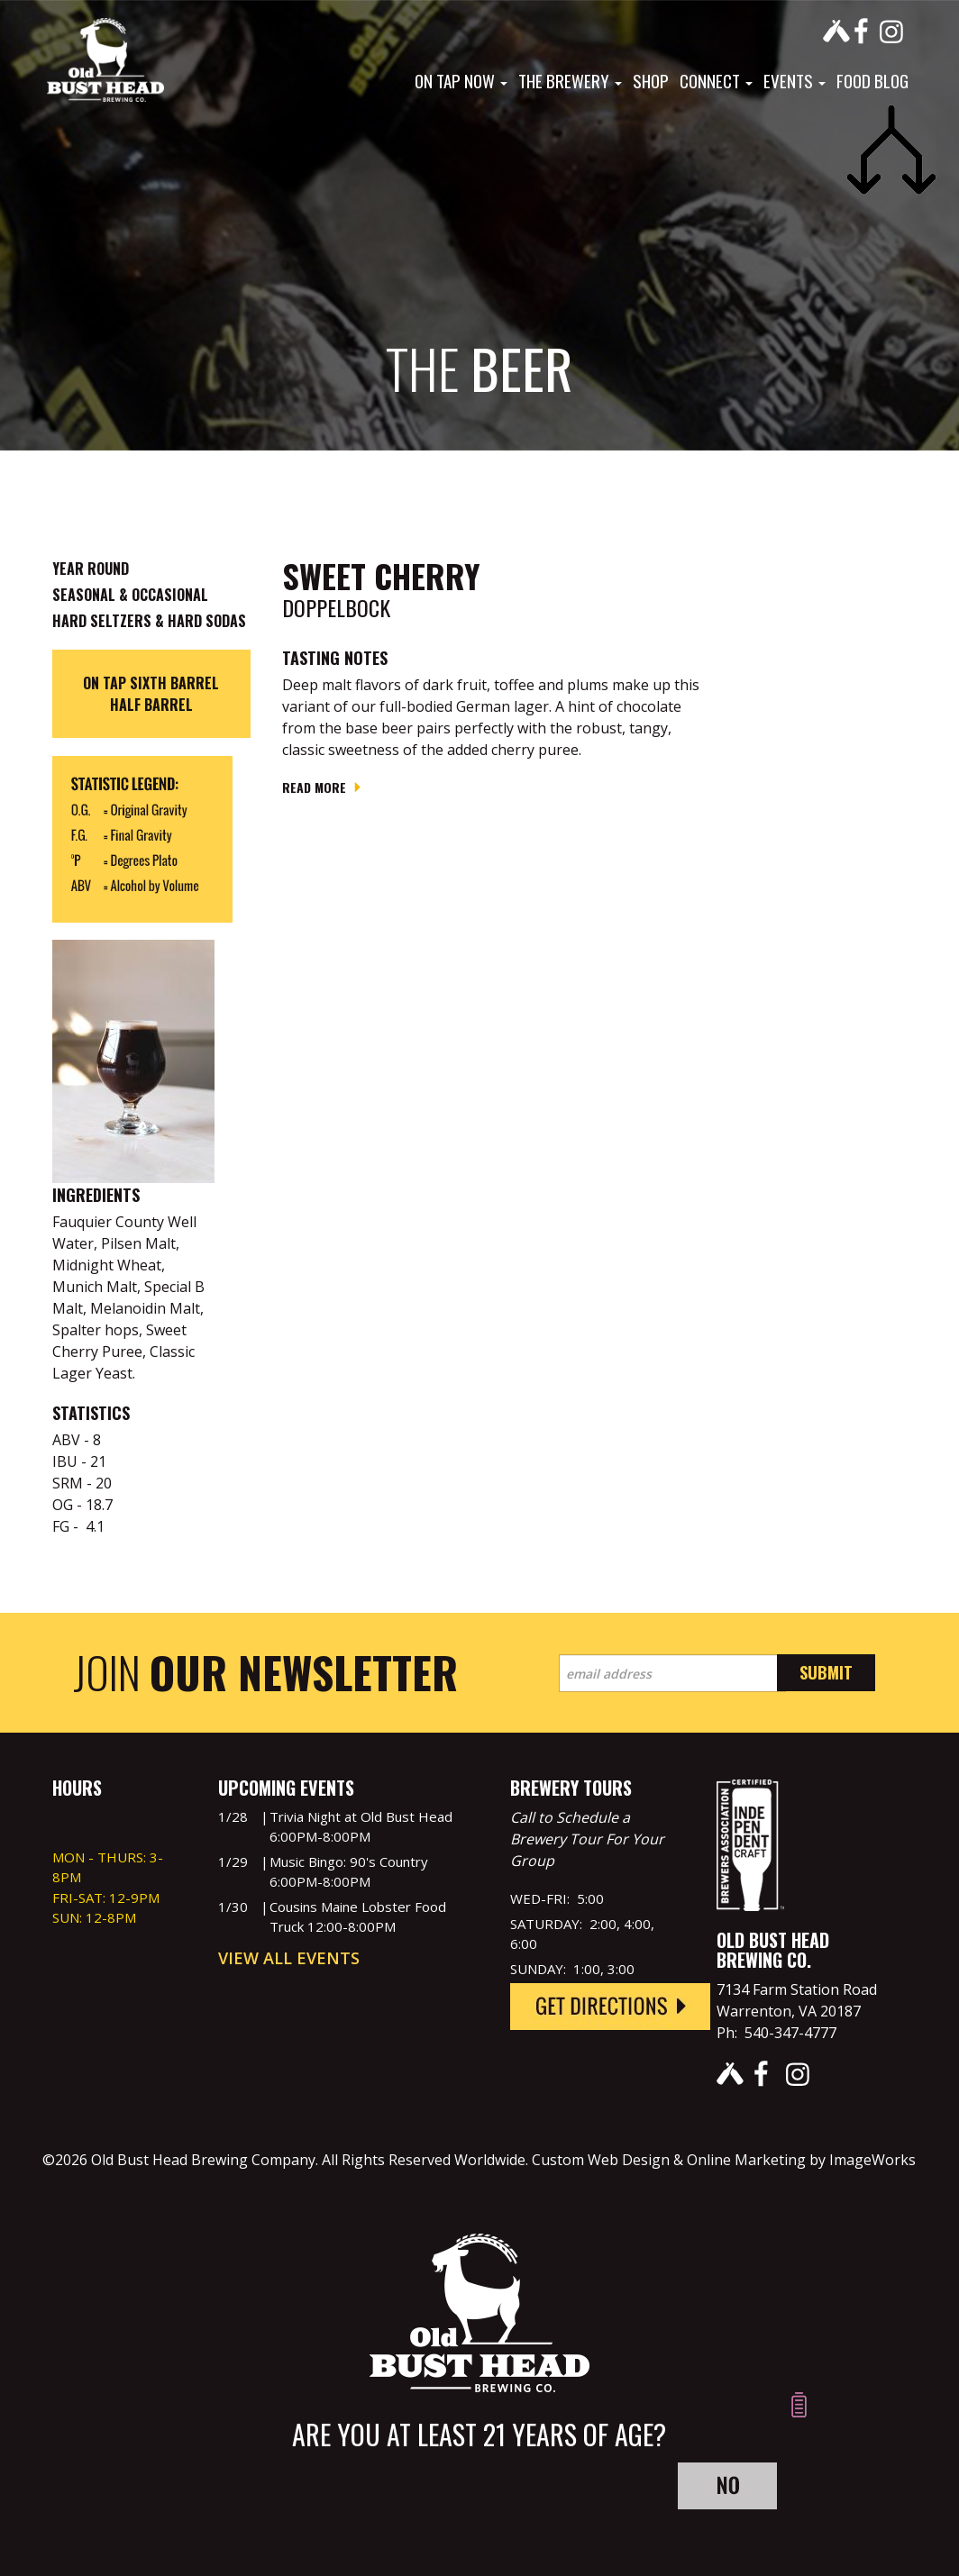 This screenshot has height=2576, width=959. I want to click on indicates full battery charge, so click(799, 2405).